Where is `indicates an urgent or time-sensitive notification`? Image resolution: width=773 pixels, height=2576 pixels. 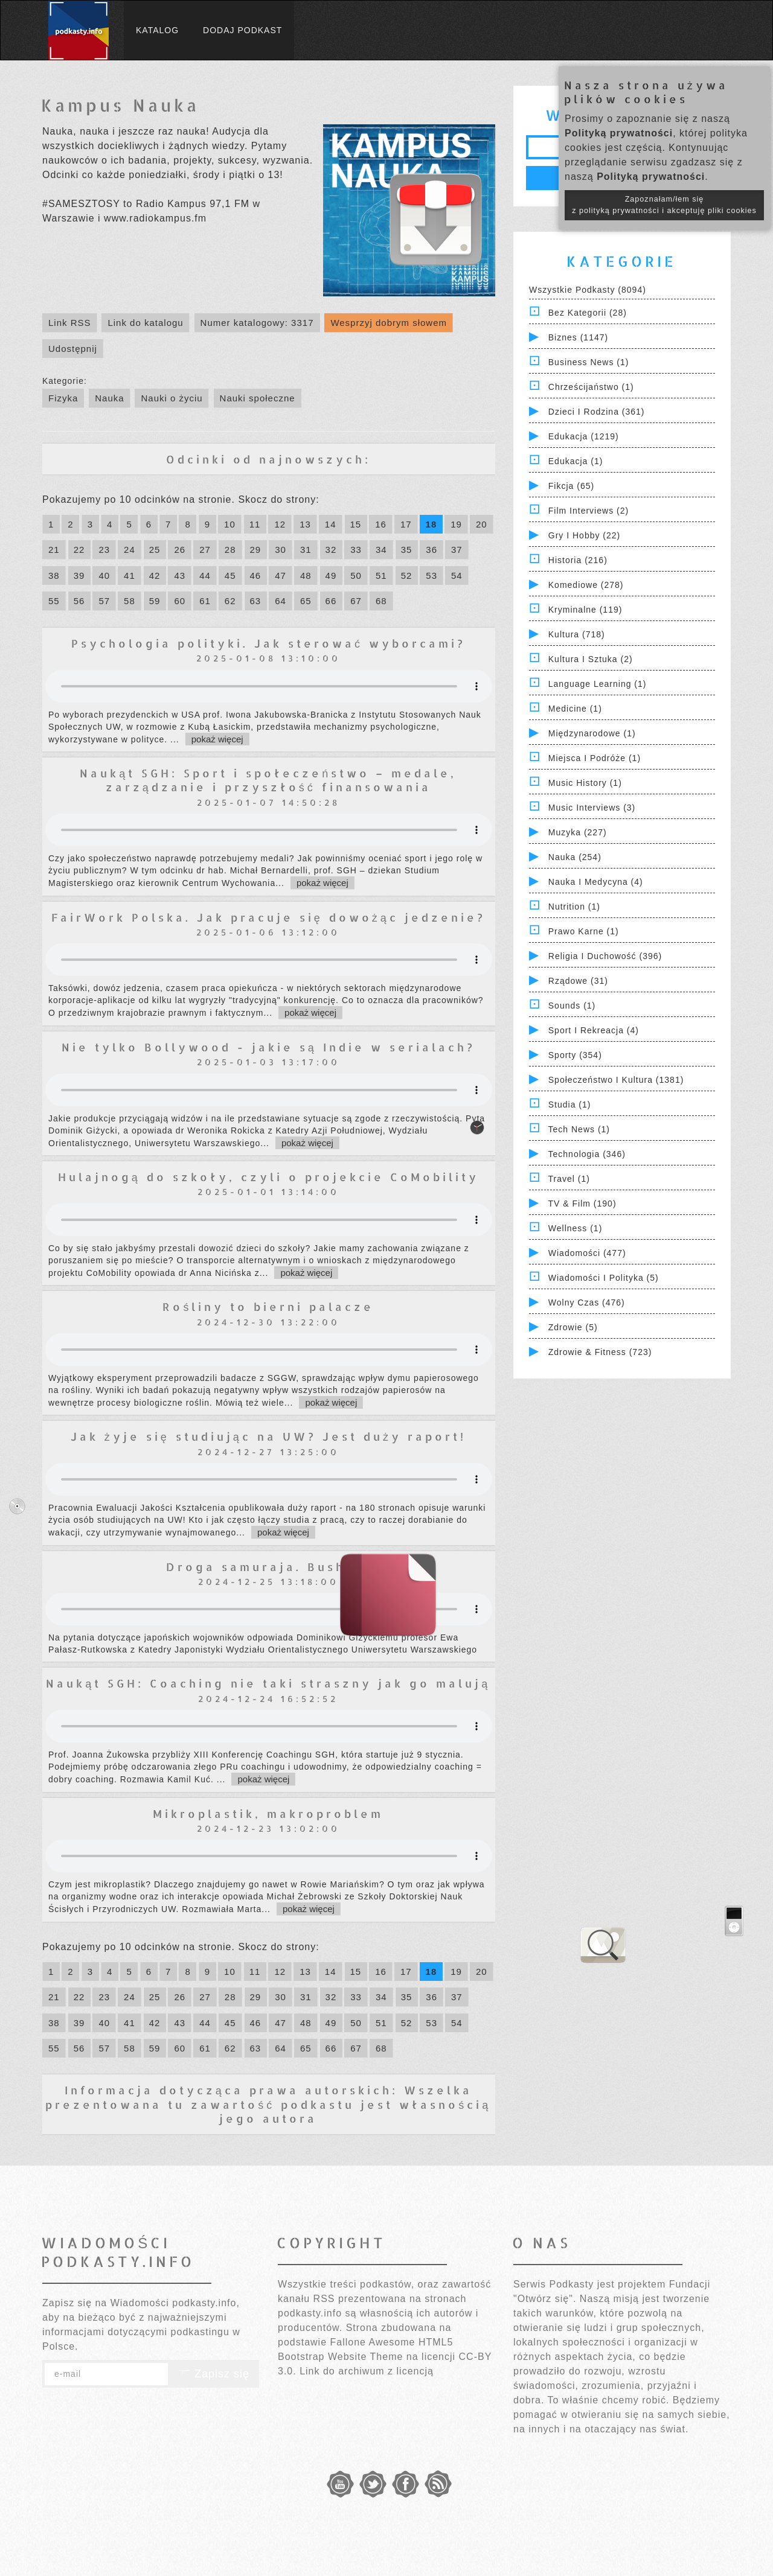
indicates an urgent or time-sensitive notification is located at coordinates (477, 1127).